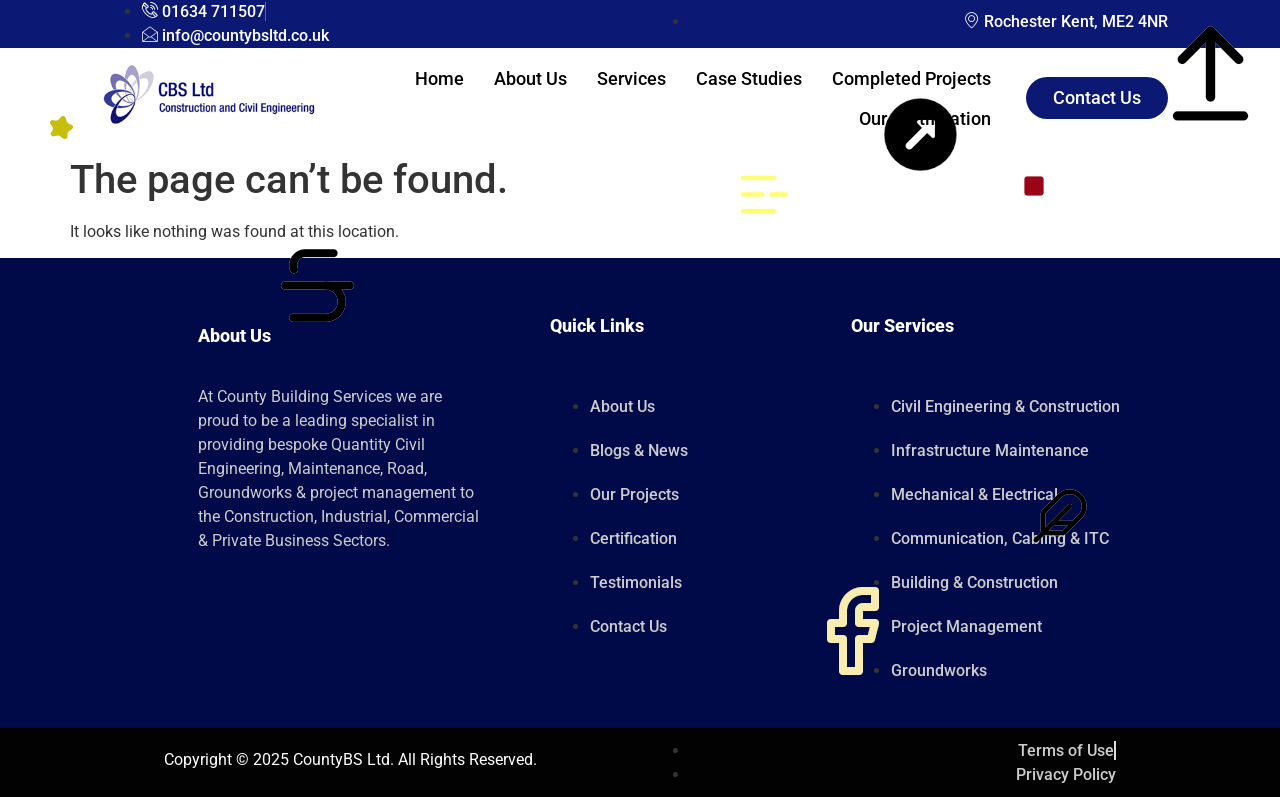  I want to click on select a paint or color fill tool, so click(61, 127).